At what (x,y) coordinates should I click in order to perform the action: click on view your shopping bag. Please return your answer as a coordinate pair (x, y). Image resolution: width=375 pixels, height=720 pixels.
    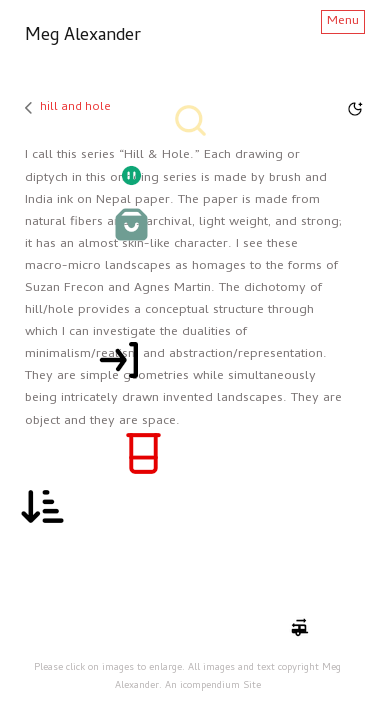
    Looking at the image, I should click on (131, 224).